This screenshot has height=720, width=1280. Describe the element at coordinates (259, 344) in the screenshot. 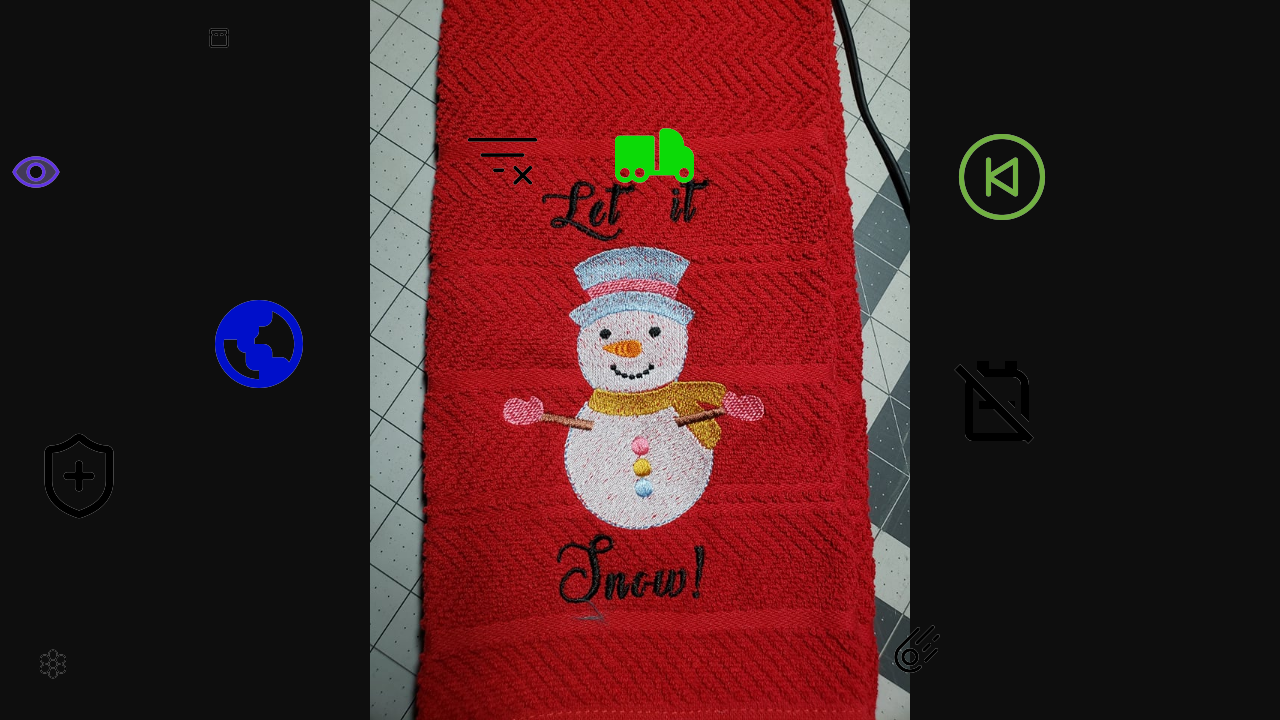

I see `switch to global or worldwide view` at that location.